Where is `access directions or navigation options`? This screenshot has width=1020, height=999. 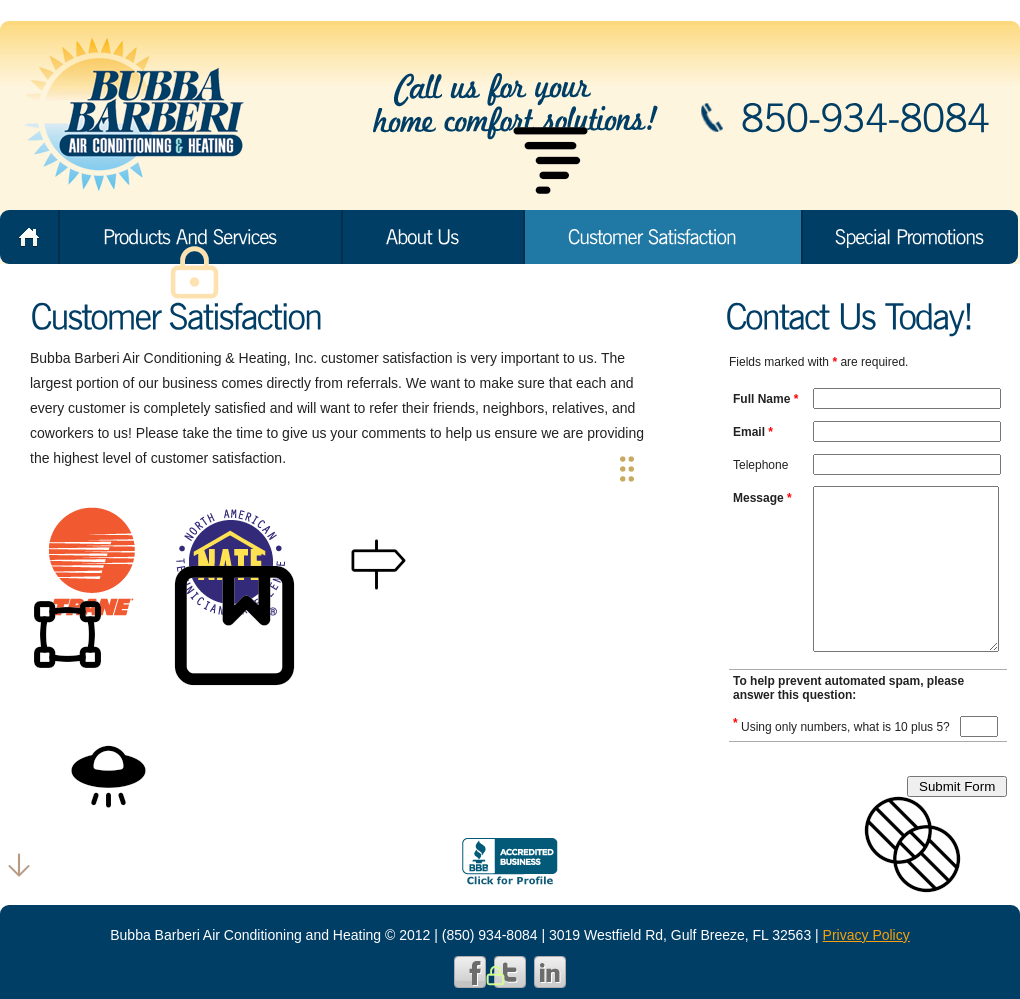 access directions or navigation options is located at coordinates (376, 564).